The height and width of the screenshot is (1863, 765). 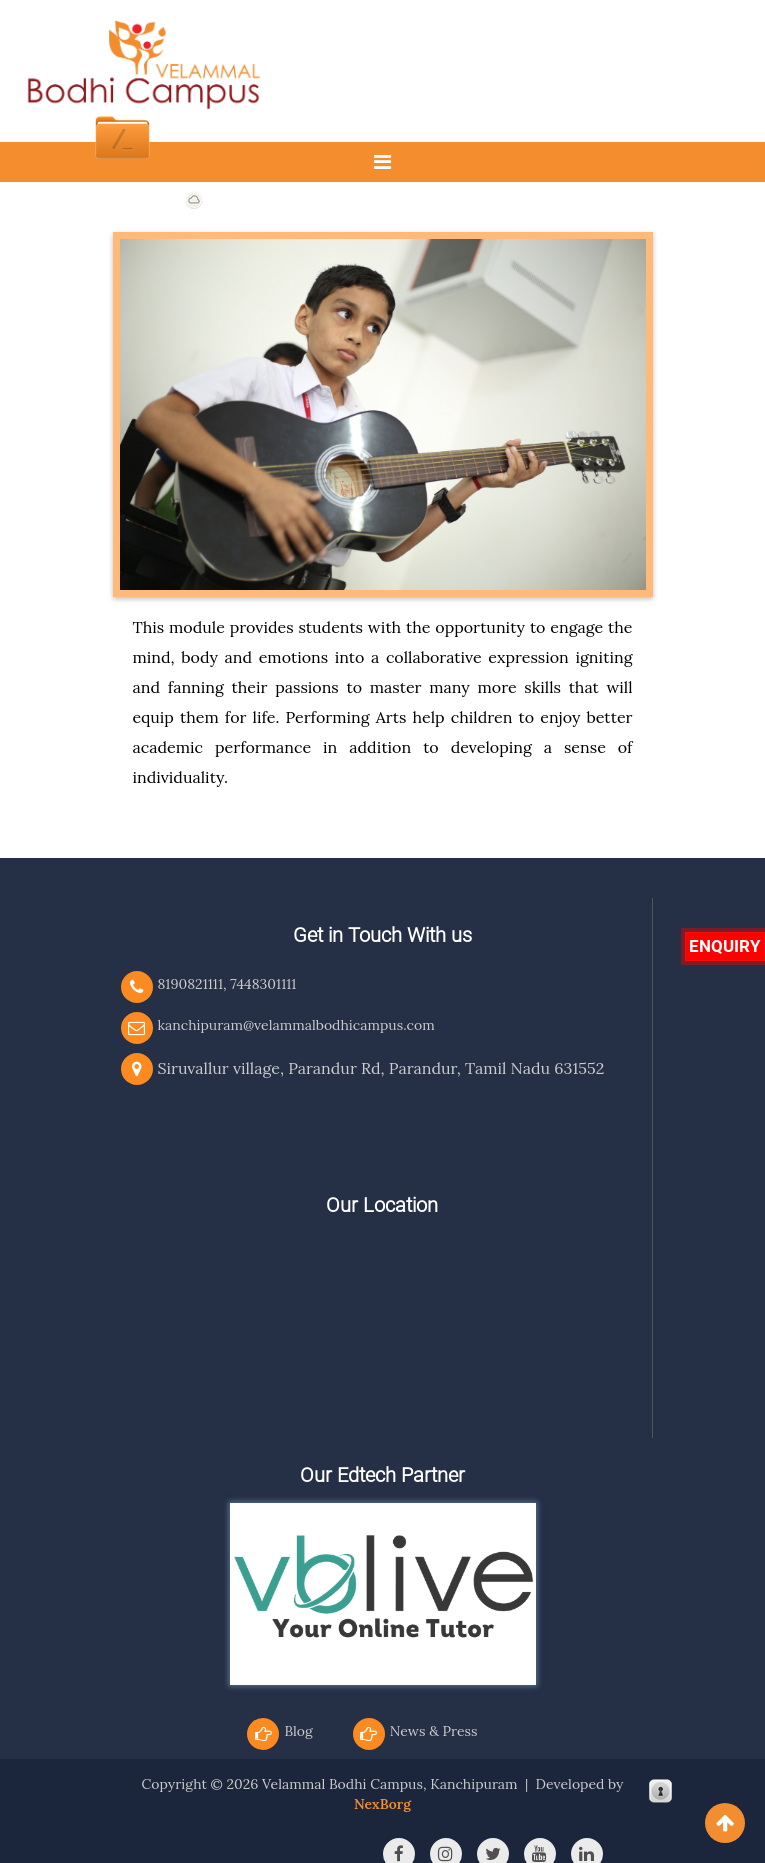 What do you see at coordinates (660, 1791) in the screenshot?
I see `enter password to authenticate` at bounding box center [660, 1791].